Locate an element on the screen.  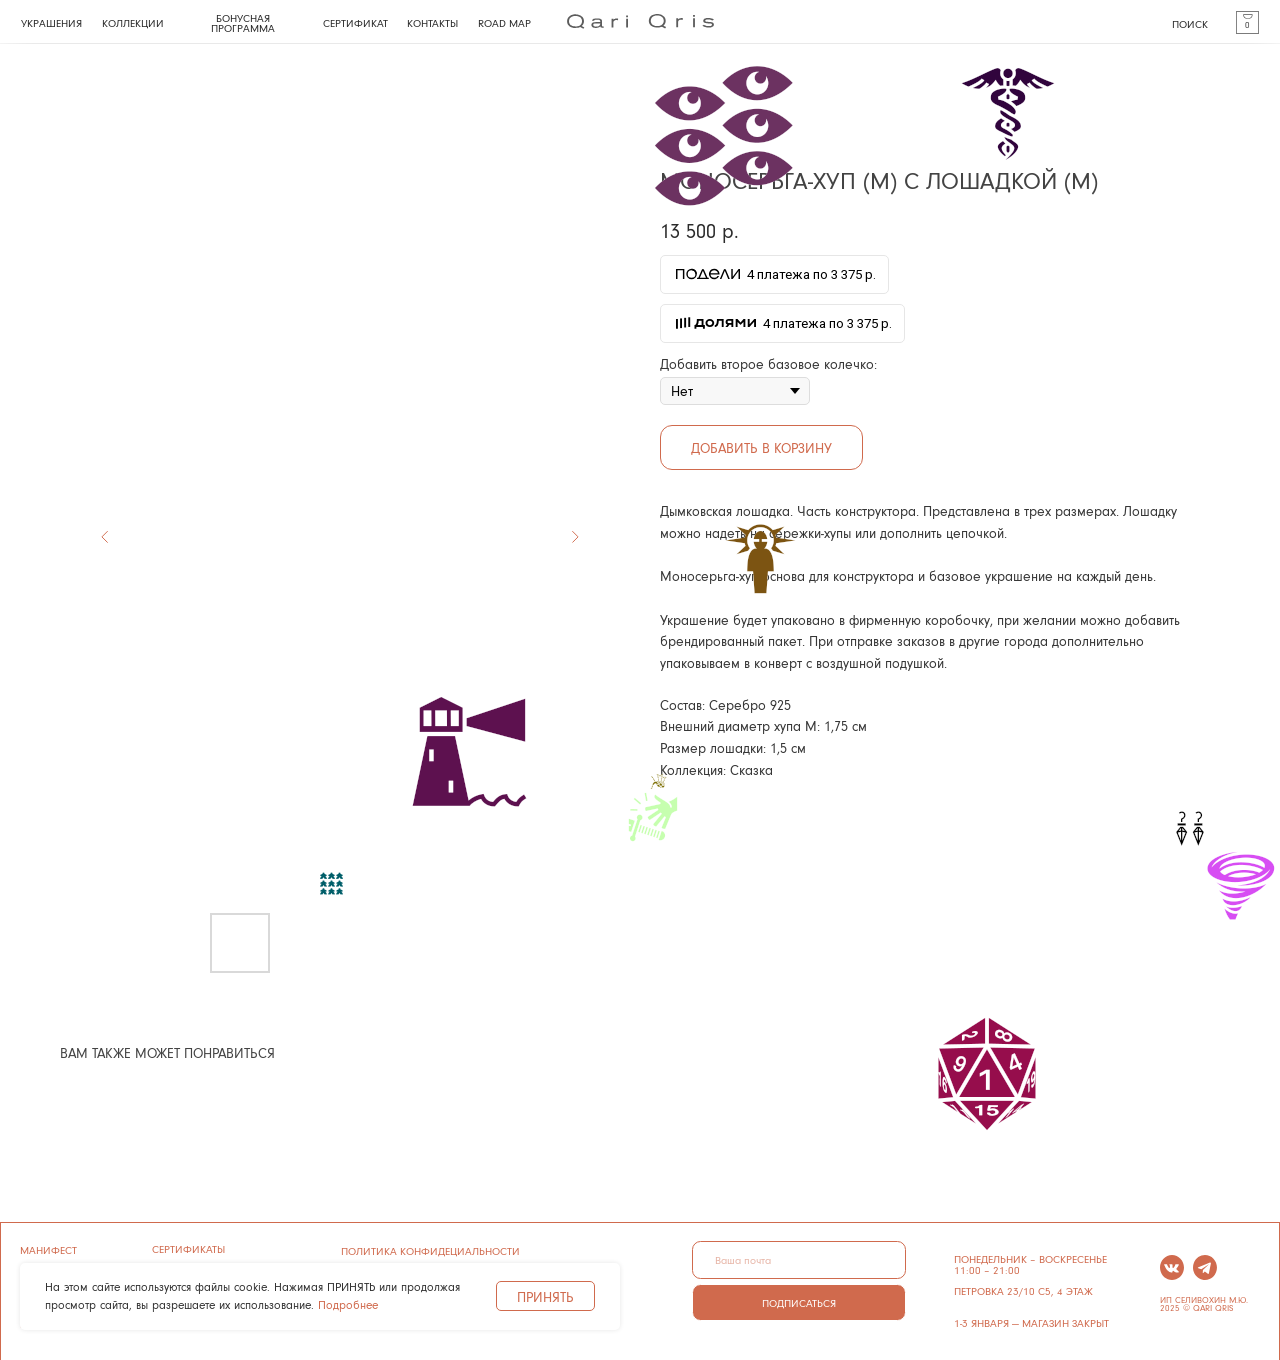
indicates wind or tornado weather condition is located at coordinates (1241, 886).